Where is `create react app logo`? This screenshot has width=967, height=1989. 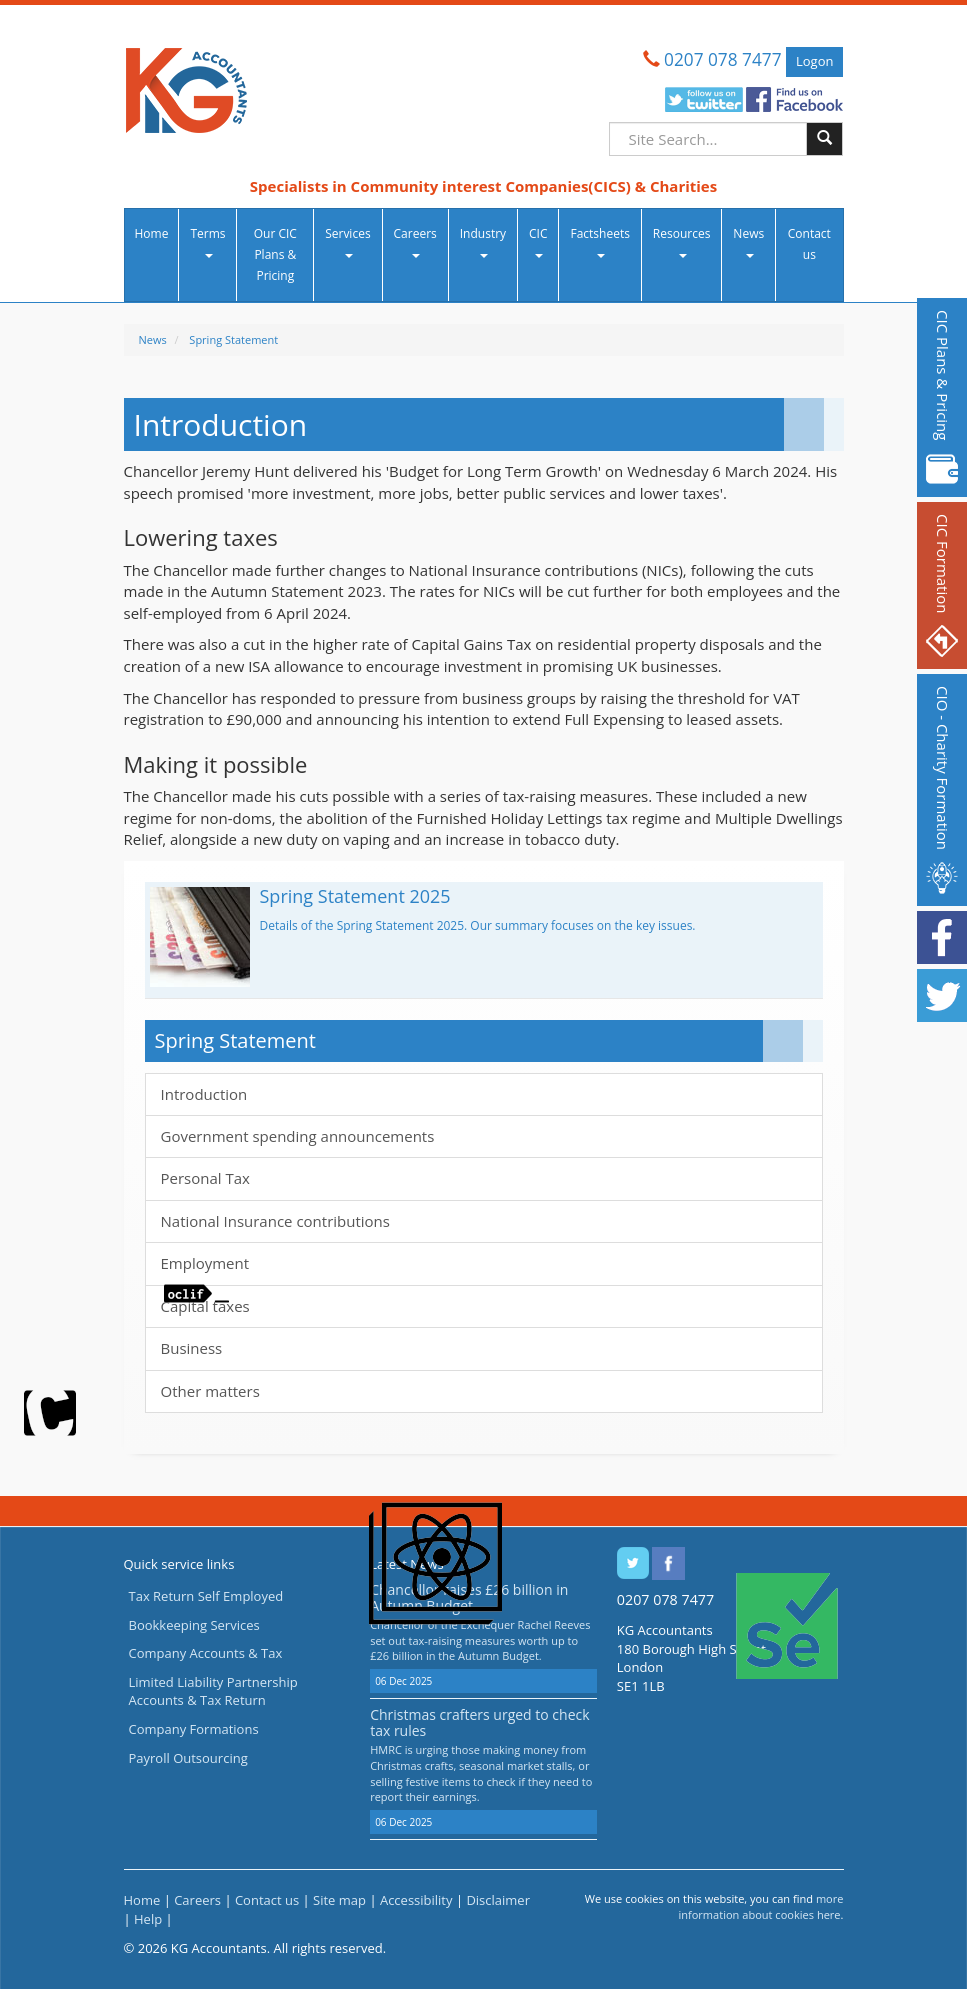
create react app logo is located at coordinates (435, 1563).